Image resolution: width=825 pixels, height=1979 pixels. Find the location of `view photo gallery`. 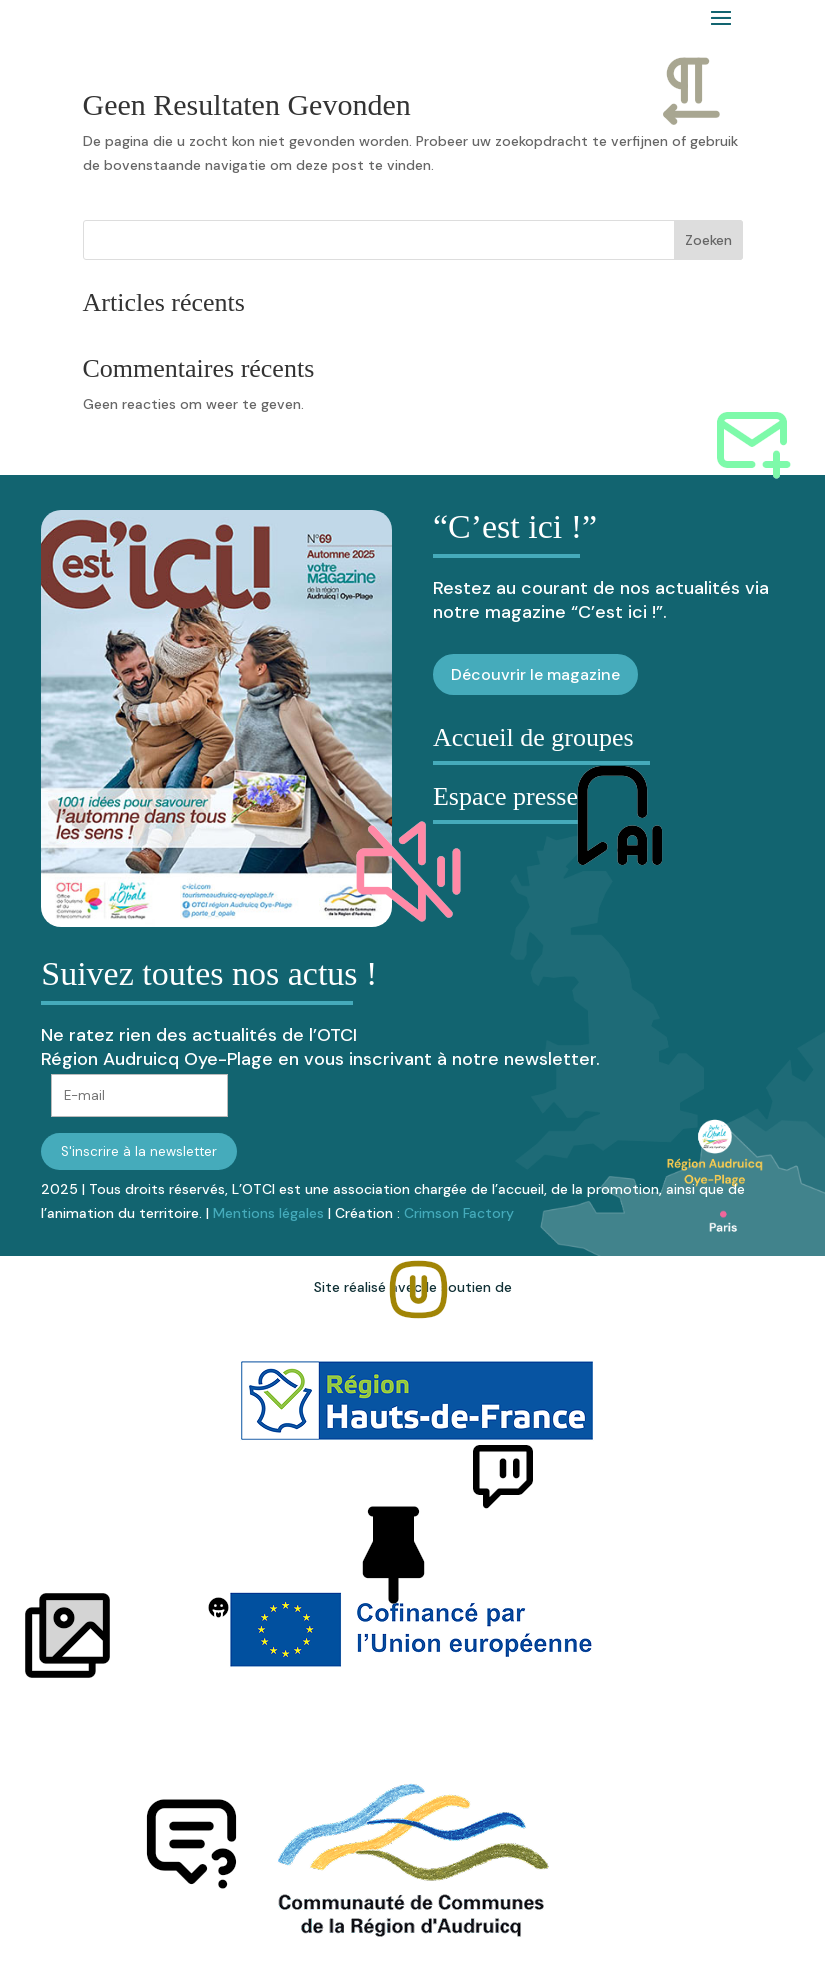

view photo gallery is located at coordinates (67, 1635).